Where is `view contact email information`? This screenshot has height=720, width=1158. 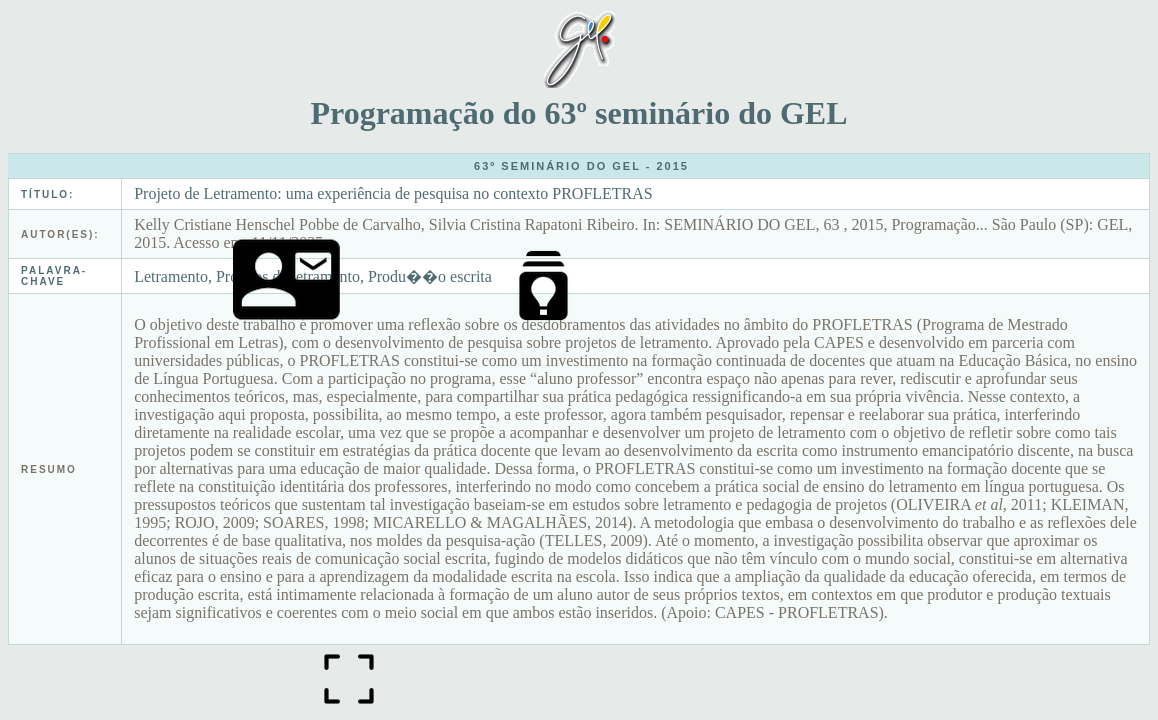
view contact email information is located at coordinates (286, 279).